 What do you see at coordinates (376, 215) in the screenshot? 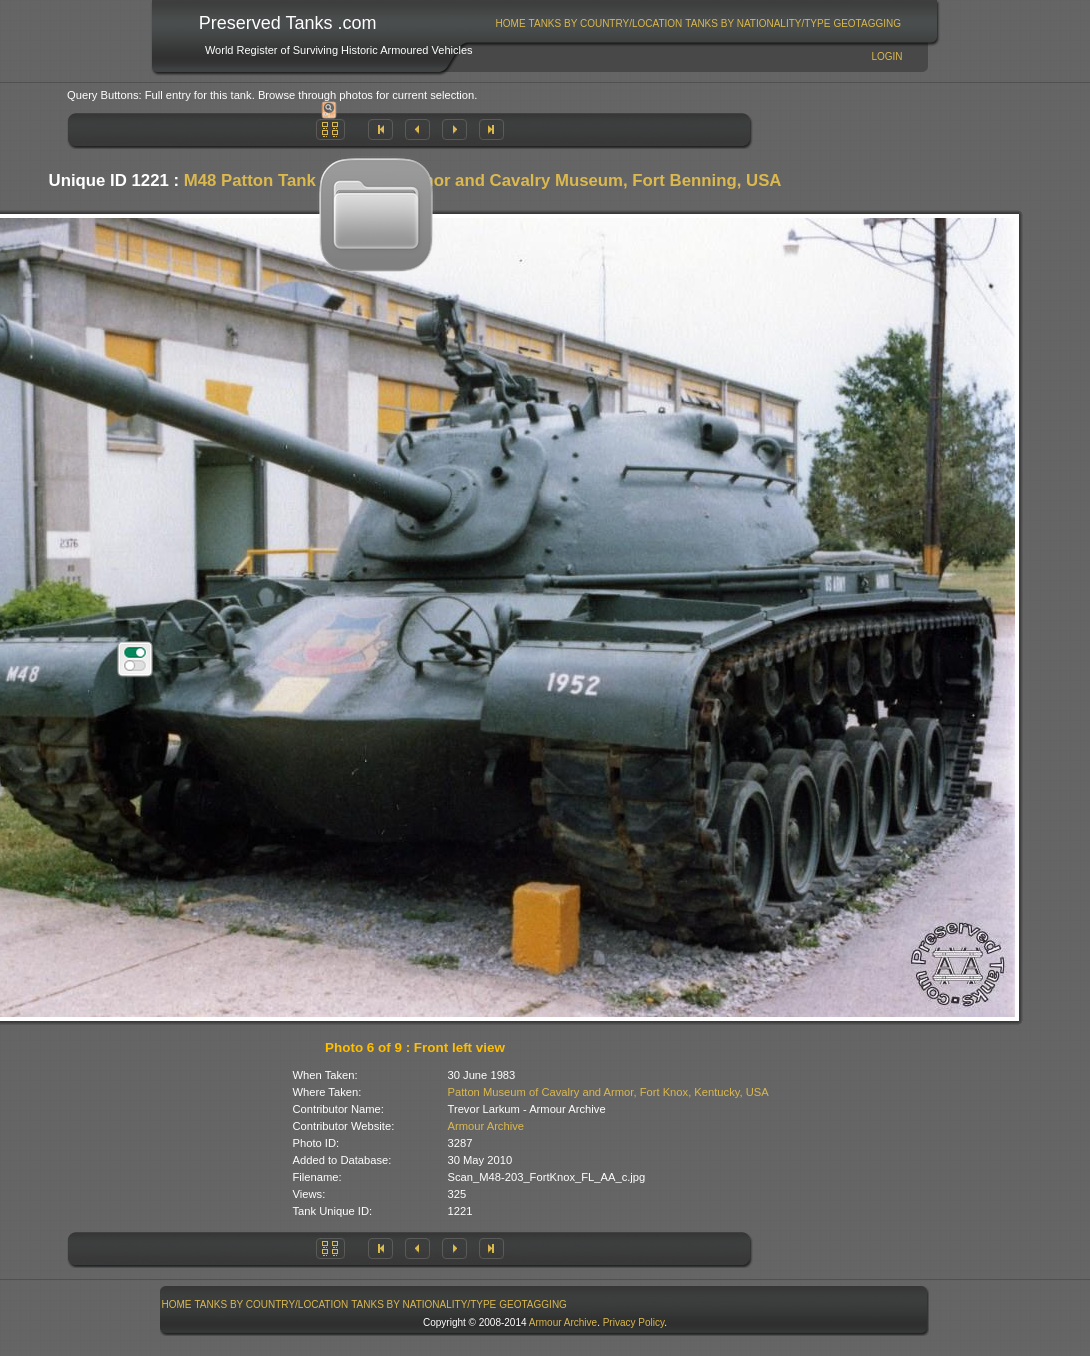
I see `open the files app to browse documents` at bounding box center [376, 215].